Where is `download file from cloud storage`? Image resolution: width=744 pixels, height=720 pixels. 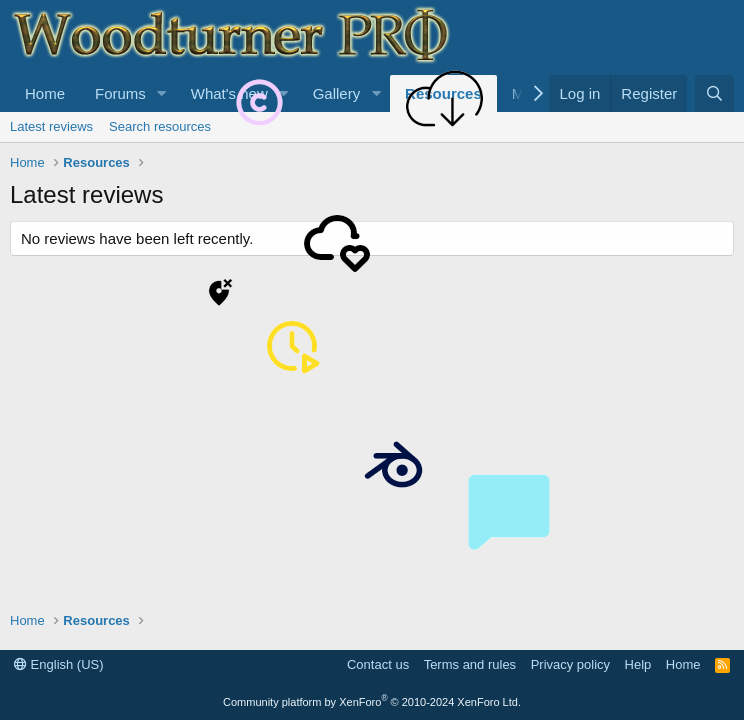
download file from cloud storage is located at coordinates (444, 98).